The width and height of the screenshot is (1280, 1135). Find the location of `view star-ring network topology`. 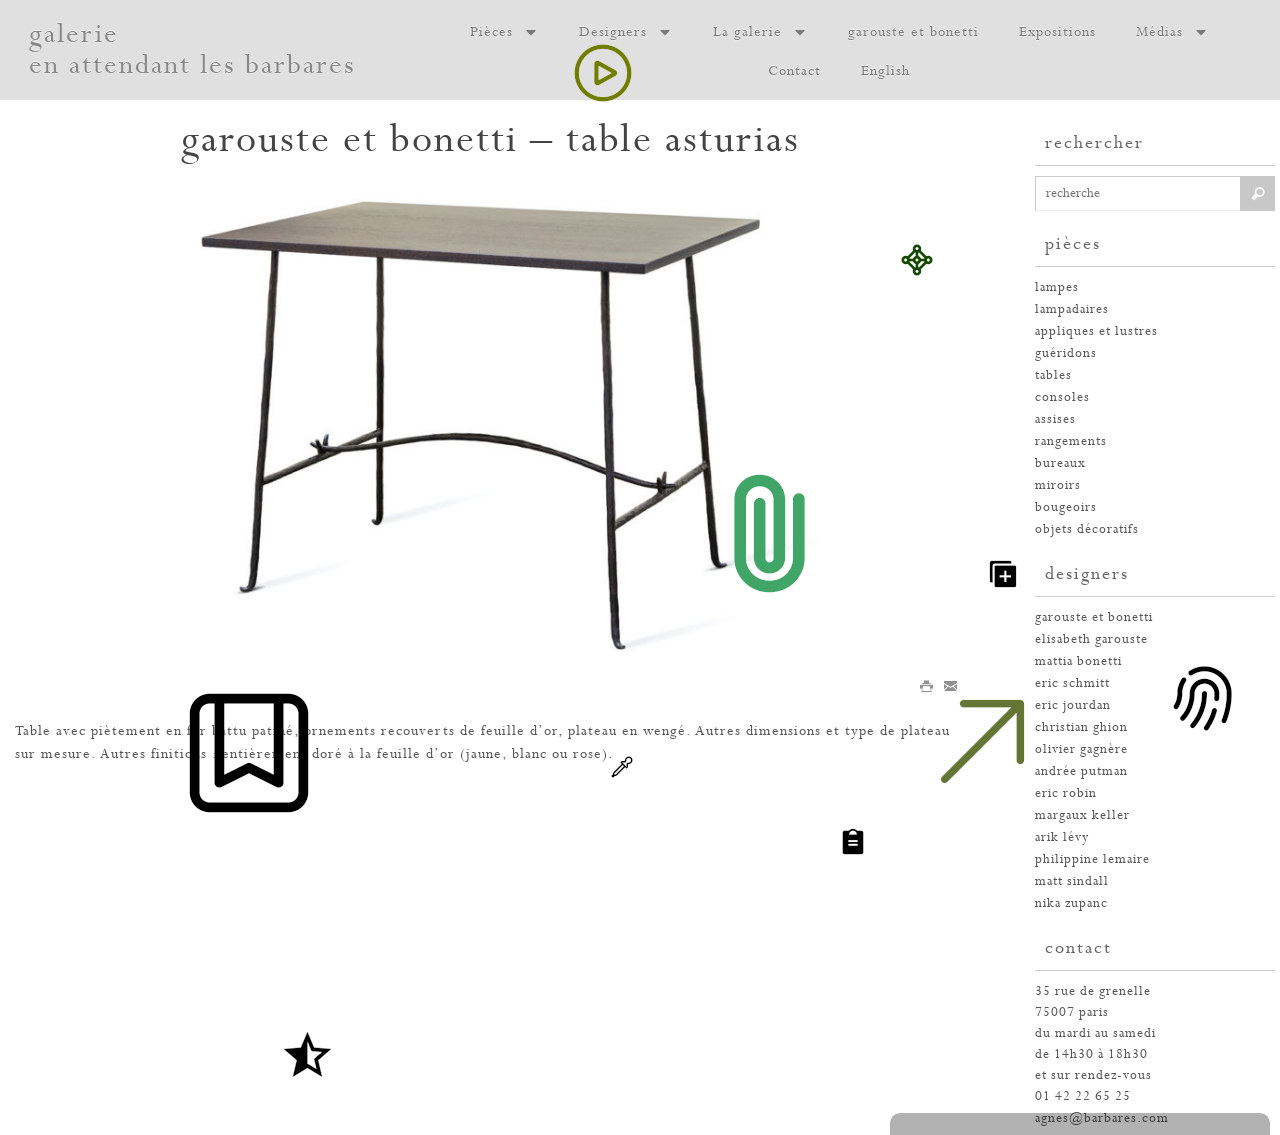

view star-ring network topology is located at coordinates (917, 260).